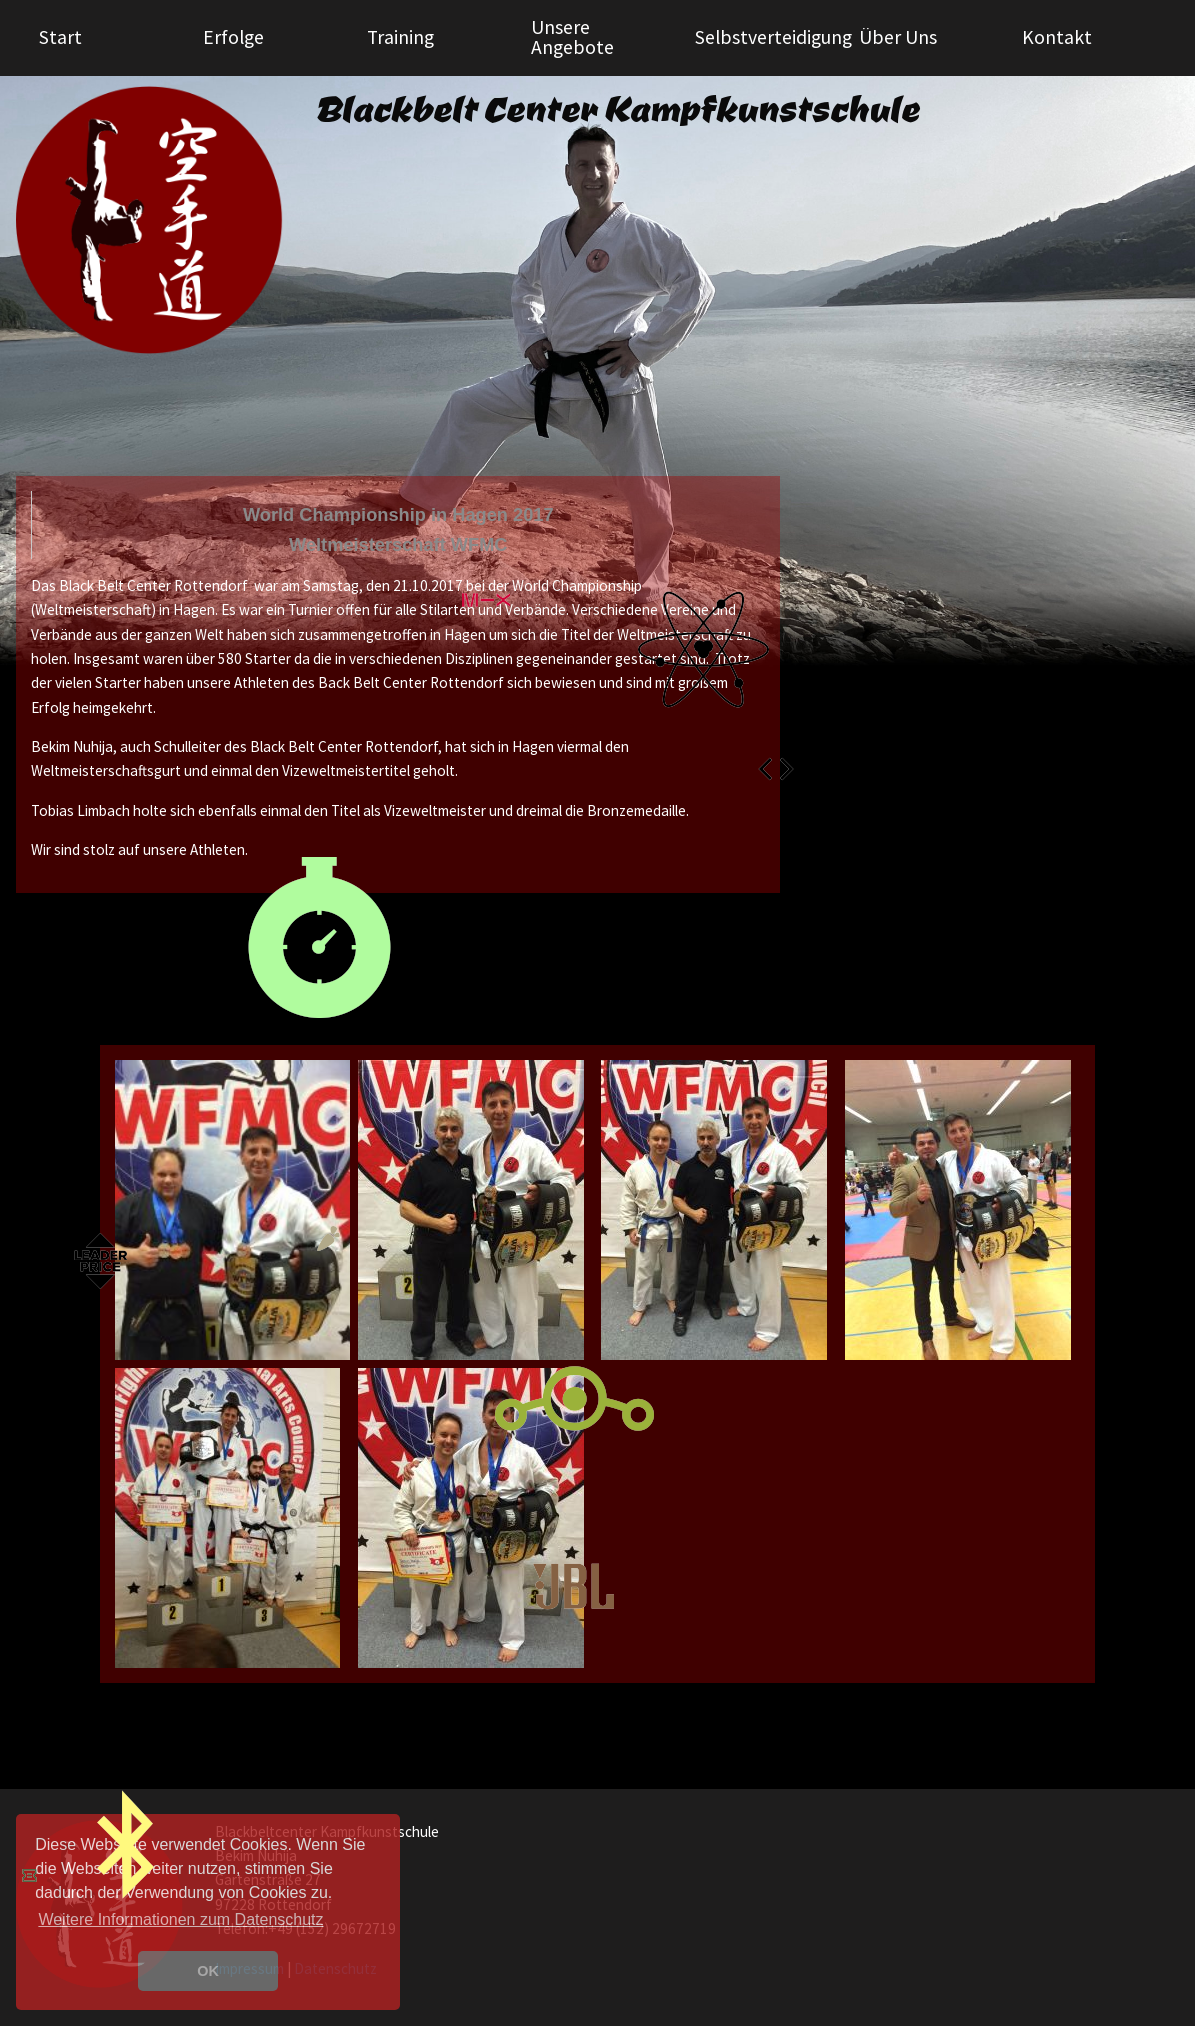 The image size is (1195, 2026). I want to click on leader price brand logo, so click(101, 1261).